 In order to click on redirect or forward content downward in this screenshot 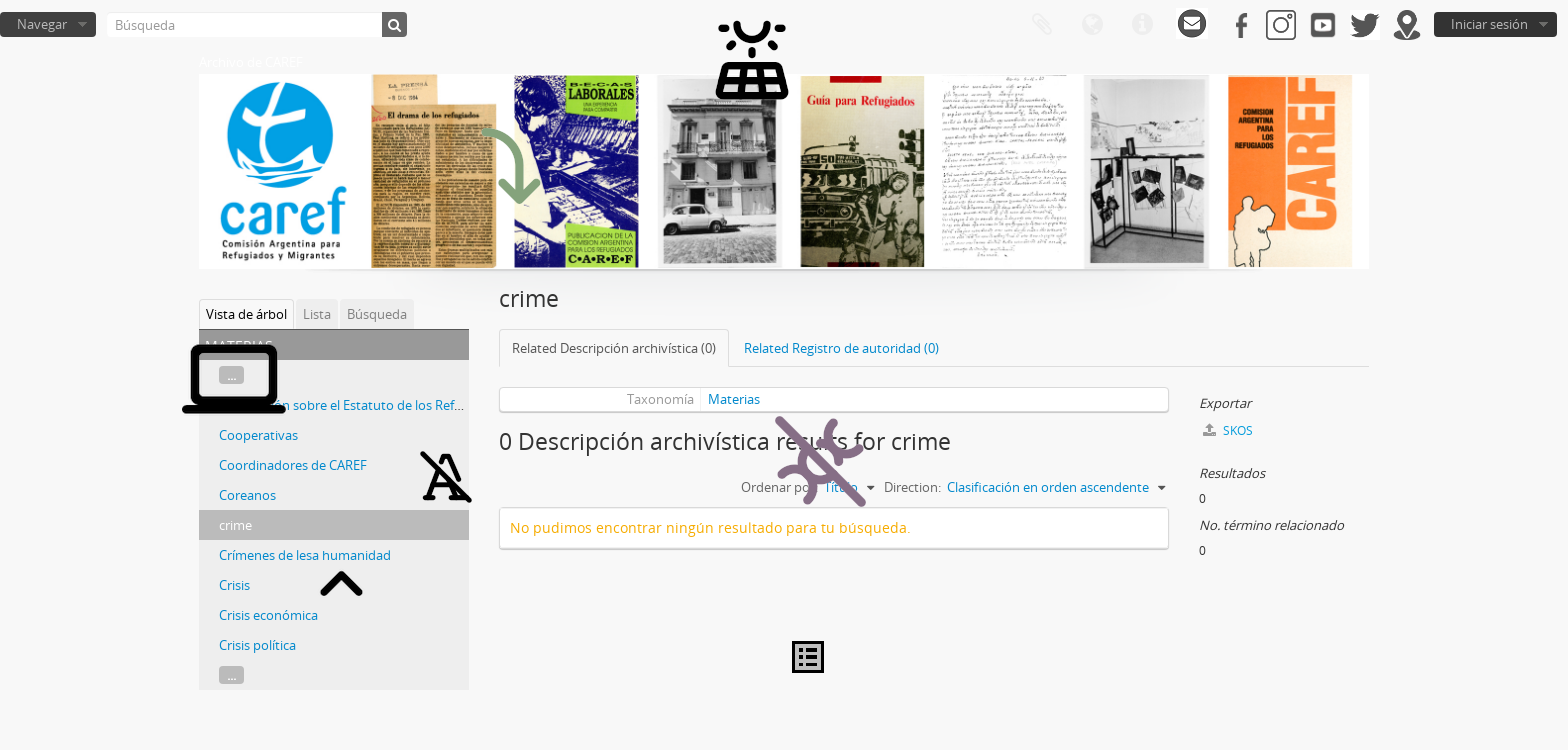, I will do `click(511, 166)`.